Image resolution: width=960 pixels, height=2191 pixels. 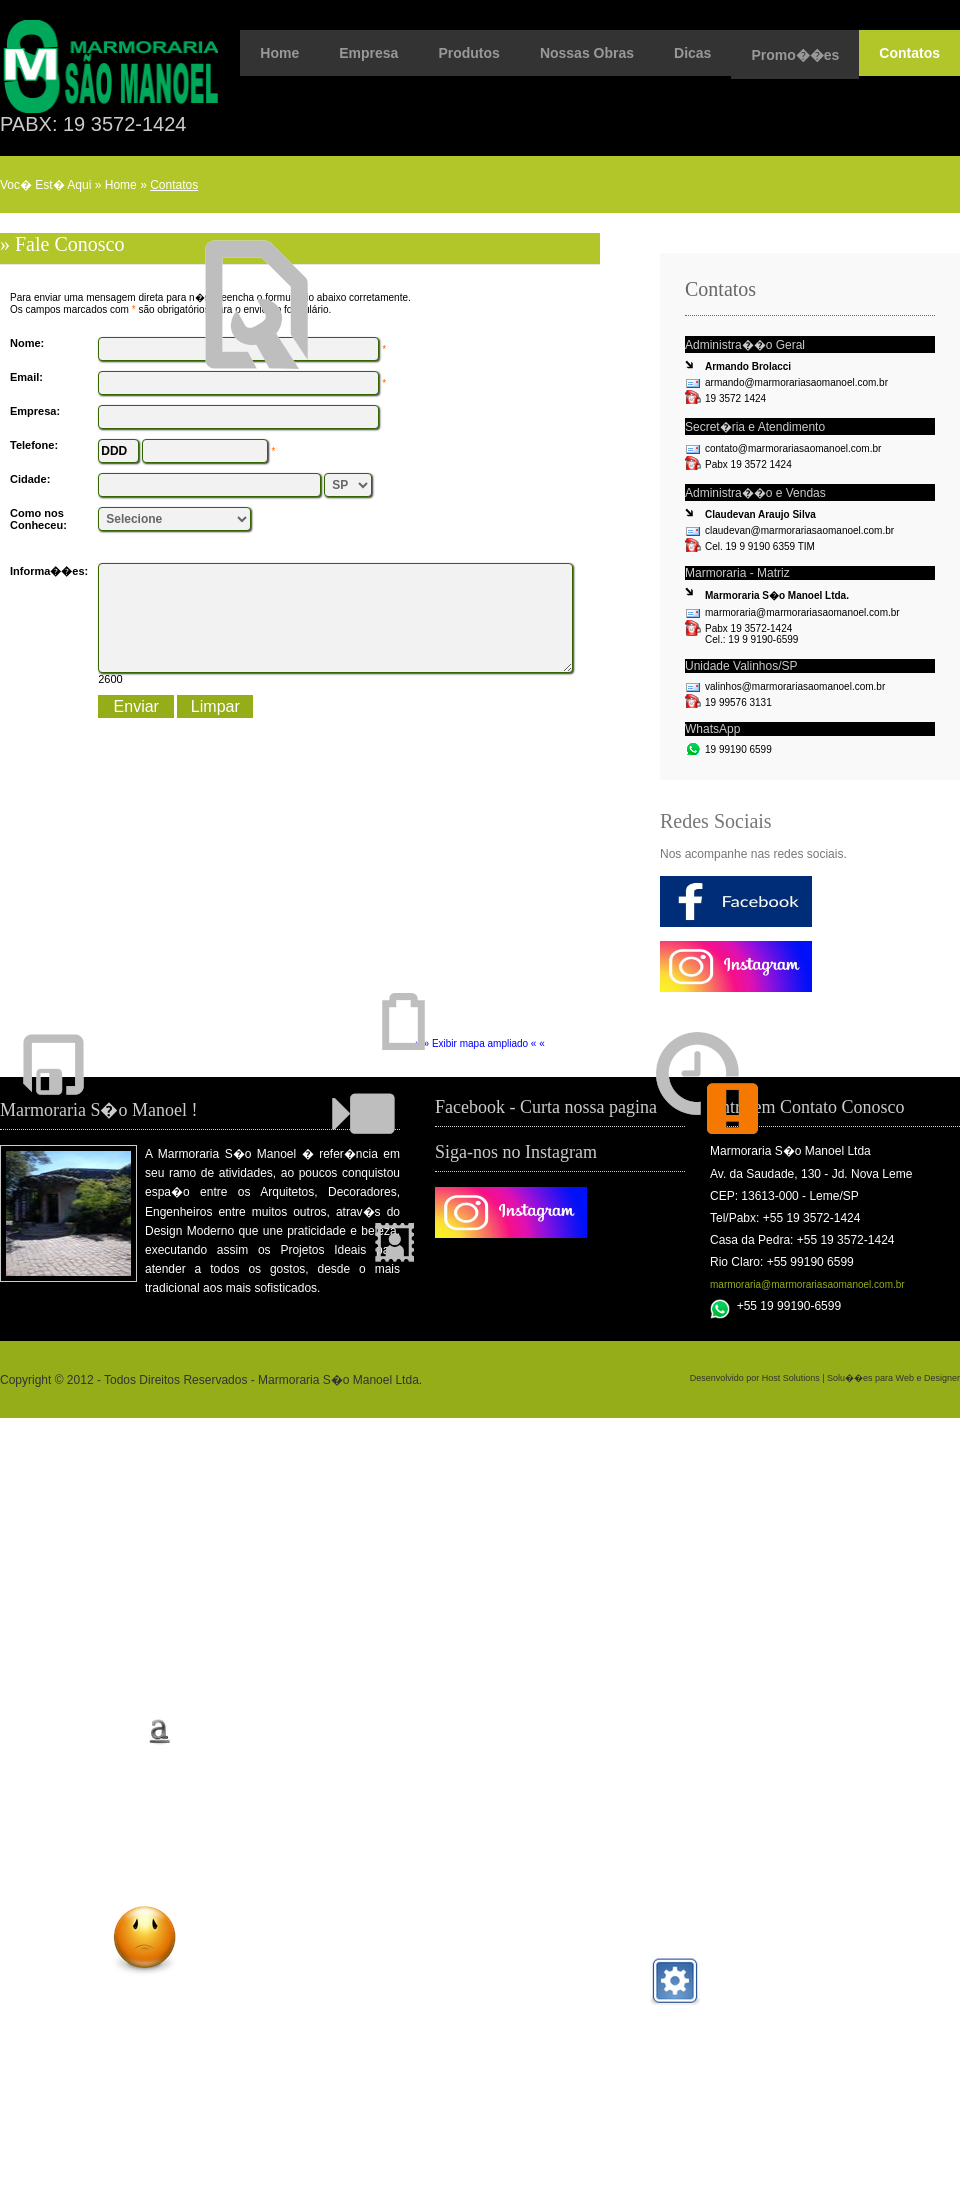 I want to click on access system settings, so click(x=675, y=1983).